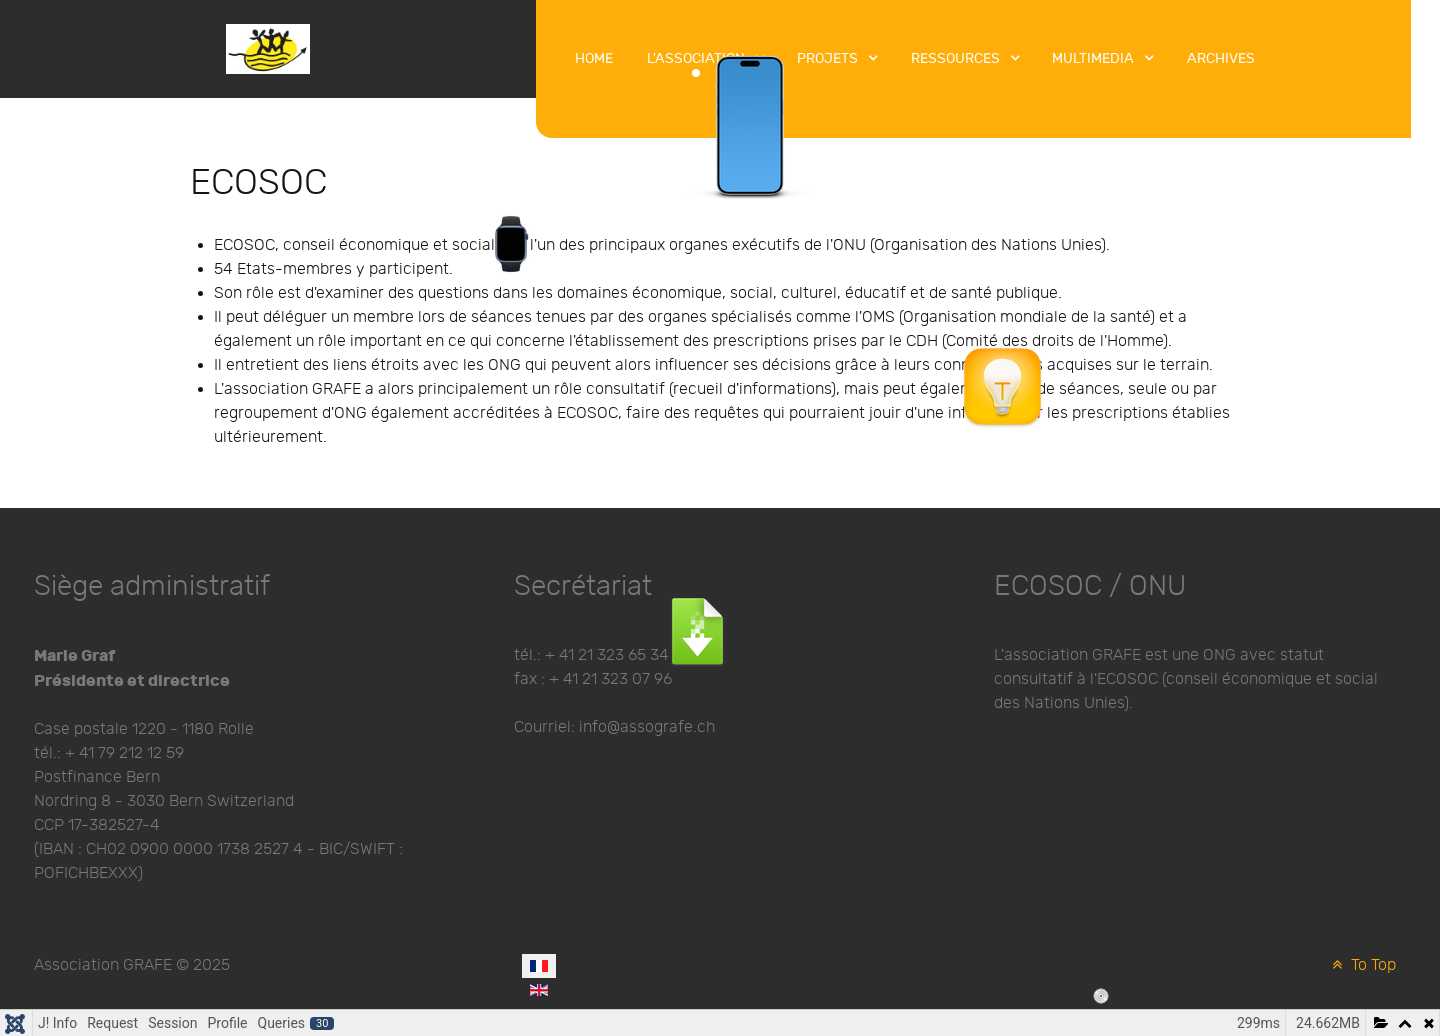  Describe the element at coordinates (1101, 996) in the screenshot. I see `unmount or eject a DVD disc` at that location.